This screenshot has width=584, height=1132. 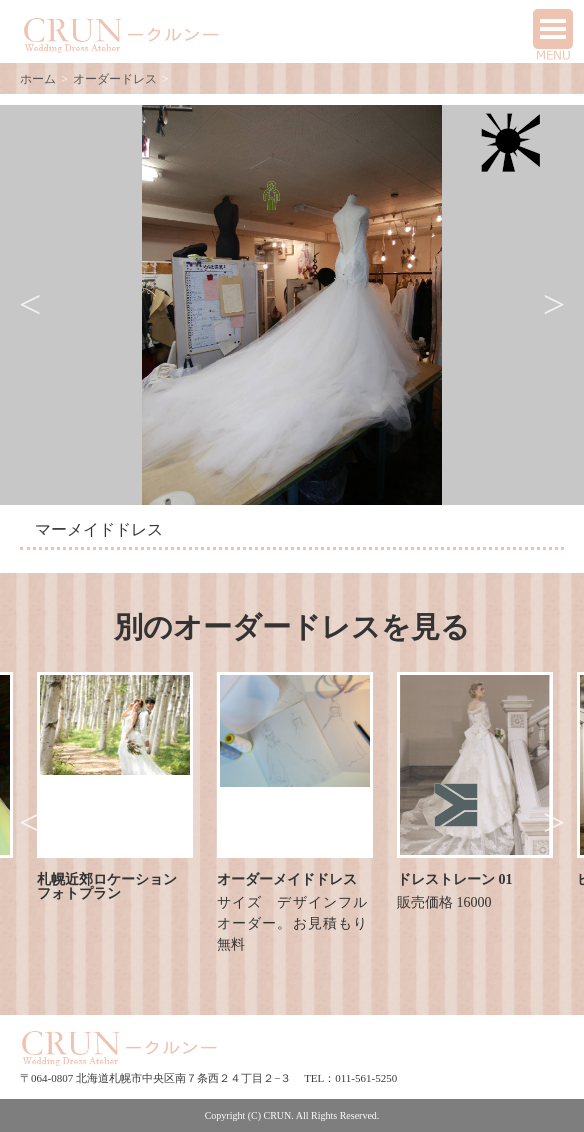 What do you see at coordinates (456, 805) in the screenshot?
I see `select south africa as country or region` at bounding box center [456, 805].